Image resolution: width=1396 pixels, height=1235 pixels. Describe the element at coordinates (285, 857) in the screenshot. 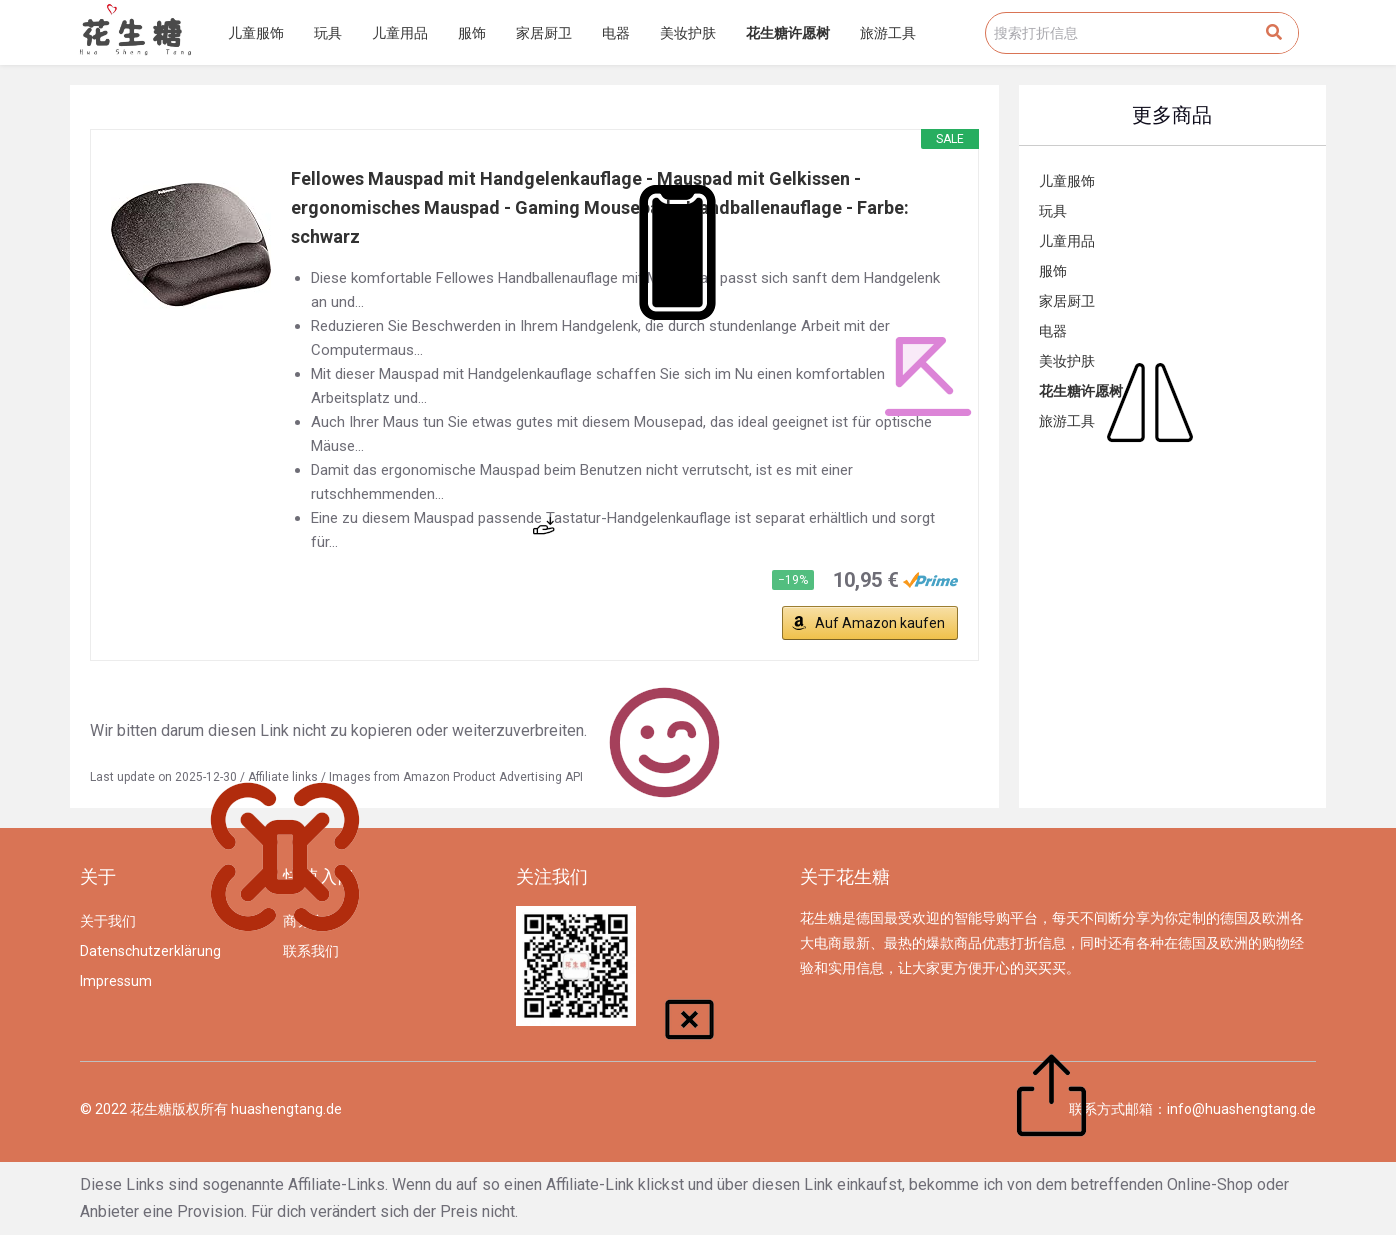

I see `access drone controls` at that location.